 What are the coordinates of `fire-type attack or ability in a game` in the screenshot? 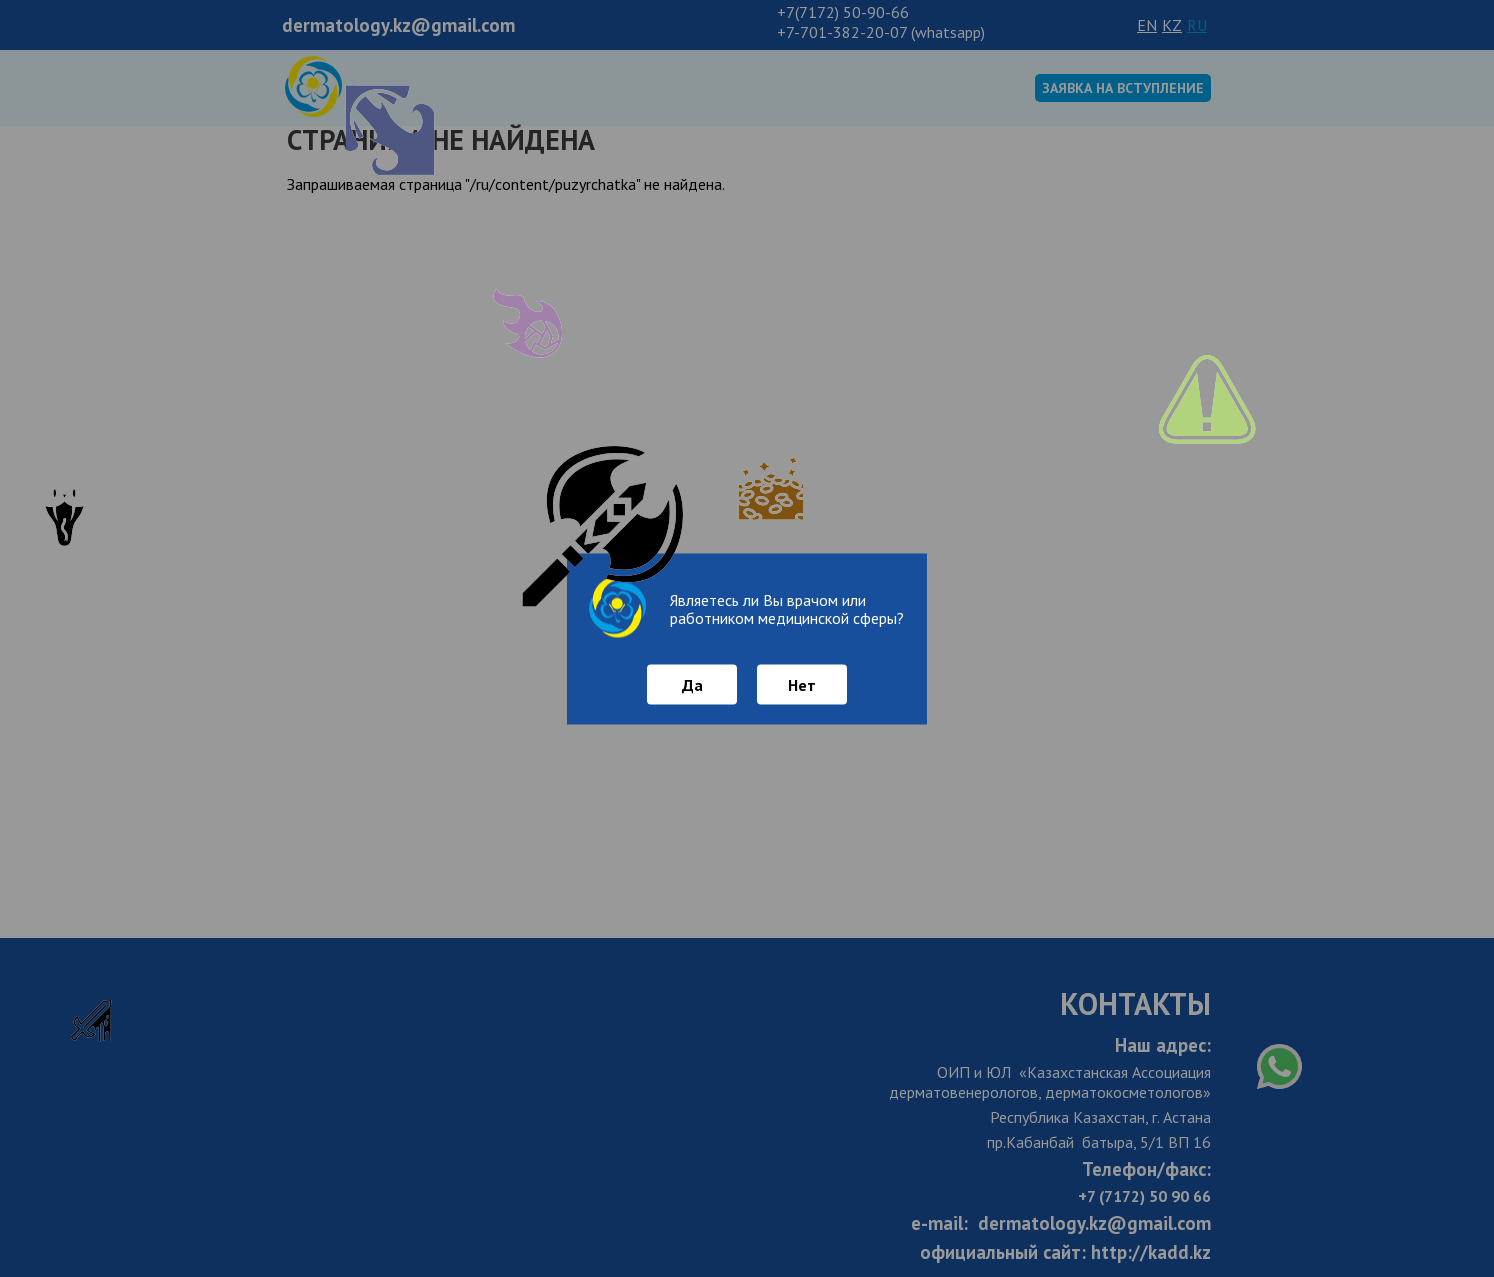 It's located at (526, 322).